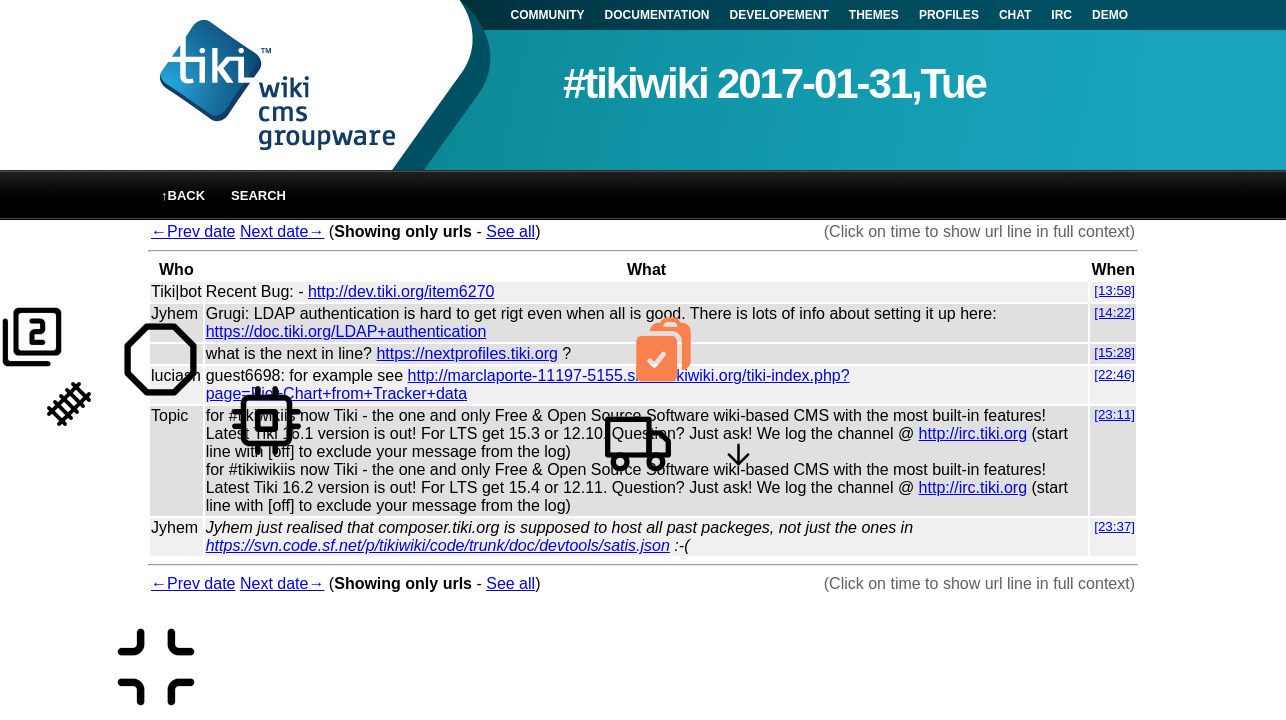  I want to click on indicates 2 items selected or stacked, so click(32, 337).